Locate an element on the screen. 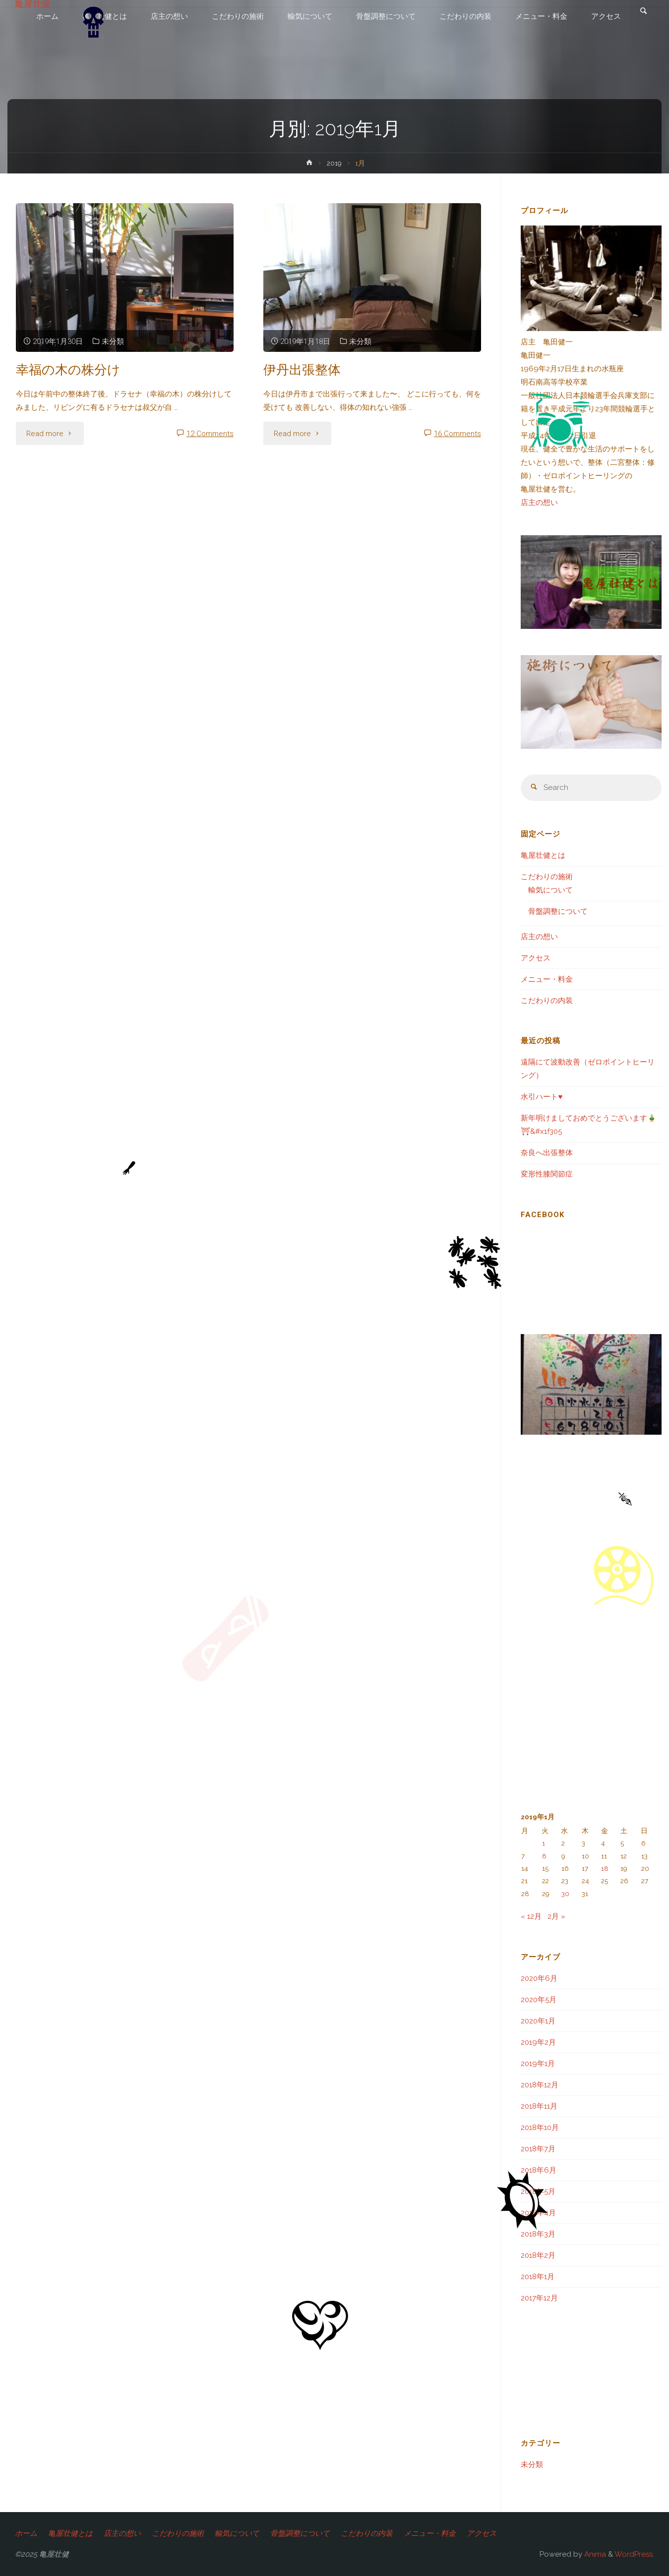 The height and width of the screenshot is (2576, 669). indicates insect infestation or pest problem in a game is located at coordinates (475, 1262).